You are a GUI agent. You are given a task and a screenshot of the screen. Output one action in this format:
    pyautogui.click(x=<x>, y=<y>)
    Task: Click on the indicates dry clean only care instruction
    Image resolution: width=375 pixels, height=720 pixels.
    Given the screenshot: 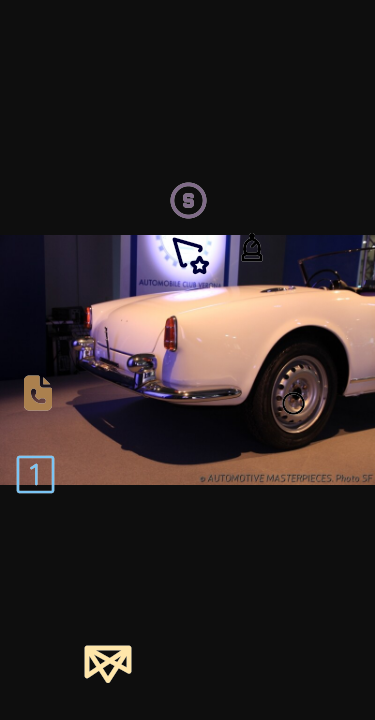 What is the action you would take?
    pyautogui.click(x=293, y=403)
    